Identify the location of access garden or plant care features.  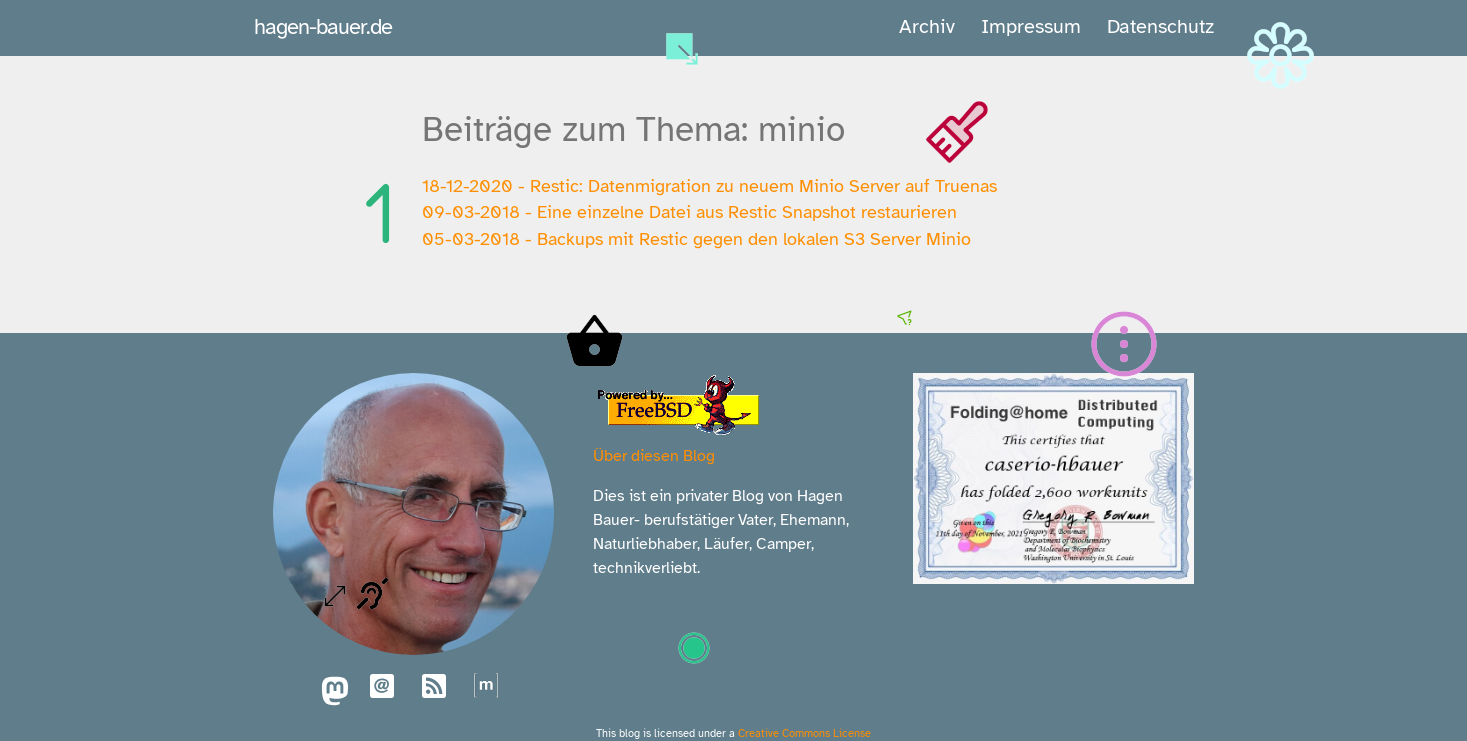
(1280, 55).